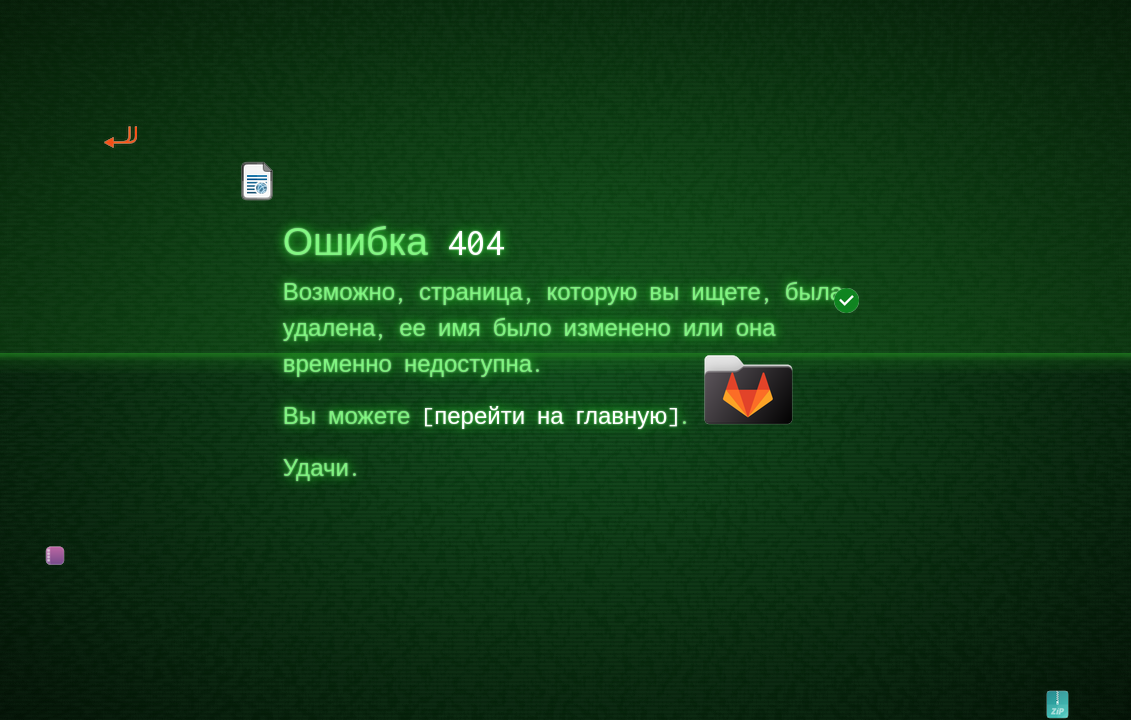 This screenshot has width=1131, height=720. I want to click on a libreoffice web document file type, so click(257, 181).